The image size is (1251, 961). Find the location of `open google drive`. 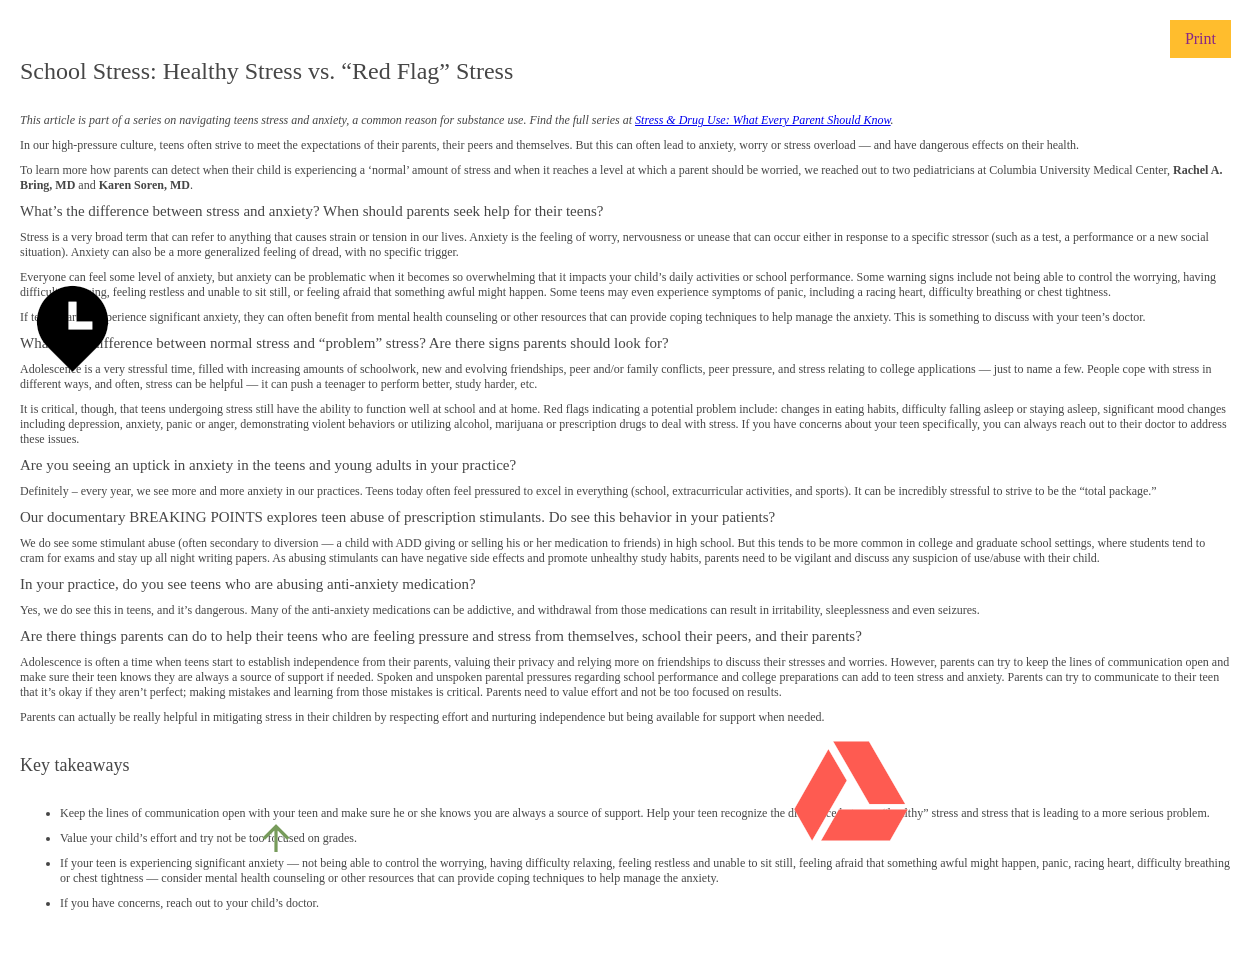

open google drive is located at coordinates (851, 791).